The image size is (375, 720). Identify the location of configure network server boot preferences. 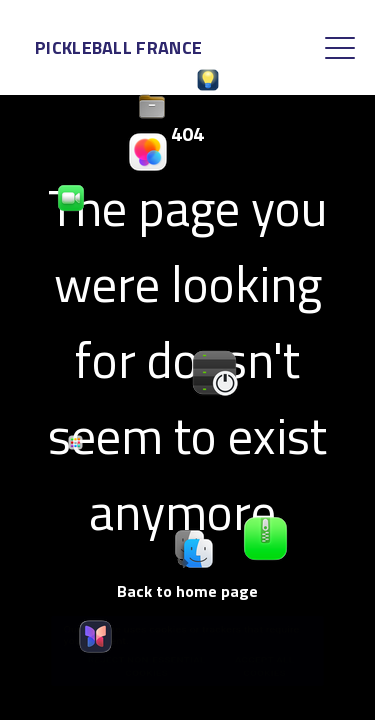
(214, 372).